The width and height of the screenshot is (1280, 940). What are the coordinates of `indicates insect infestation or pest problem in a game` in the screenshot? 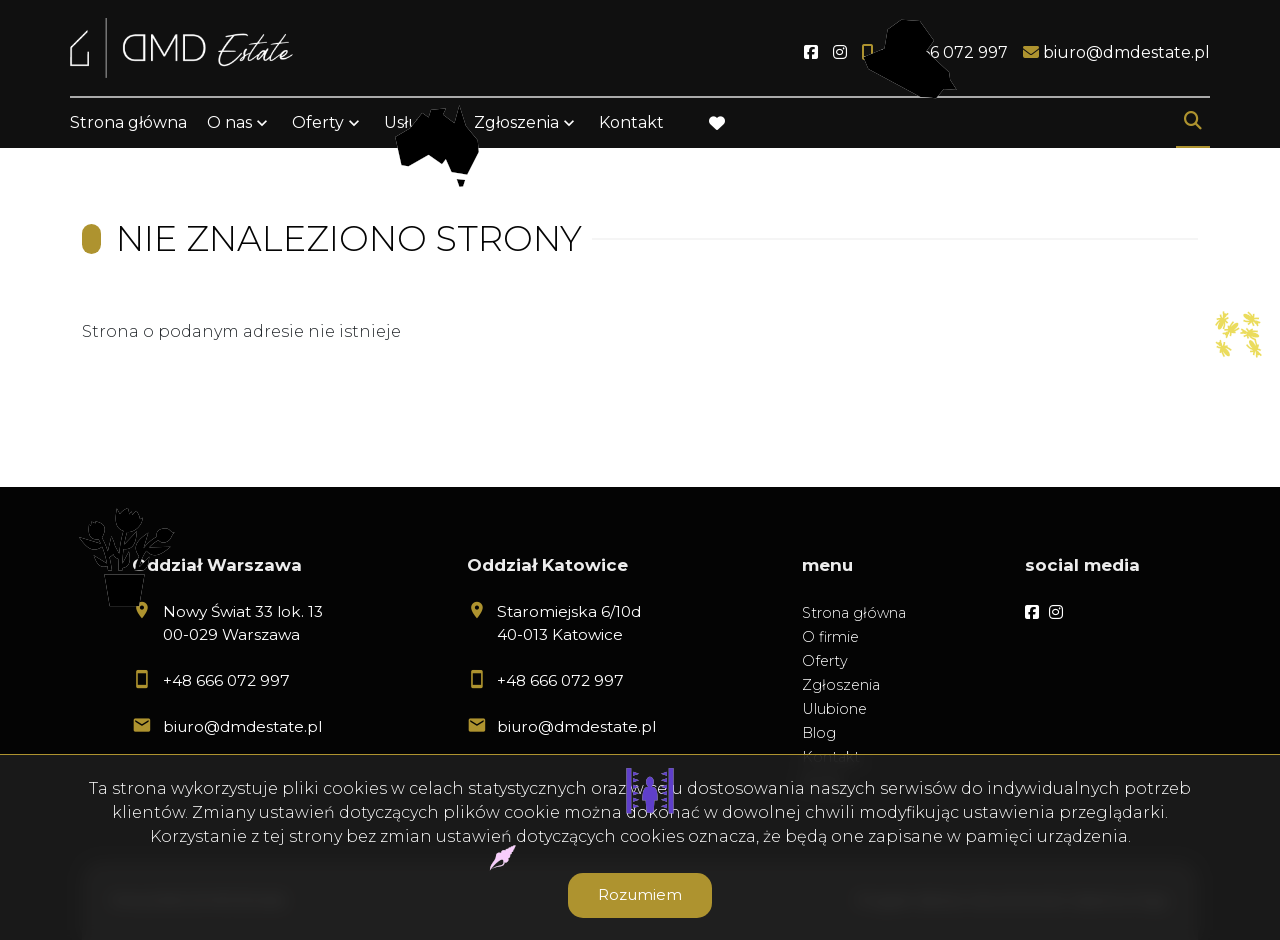 It's located at (1238, 334).